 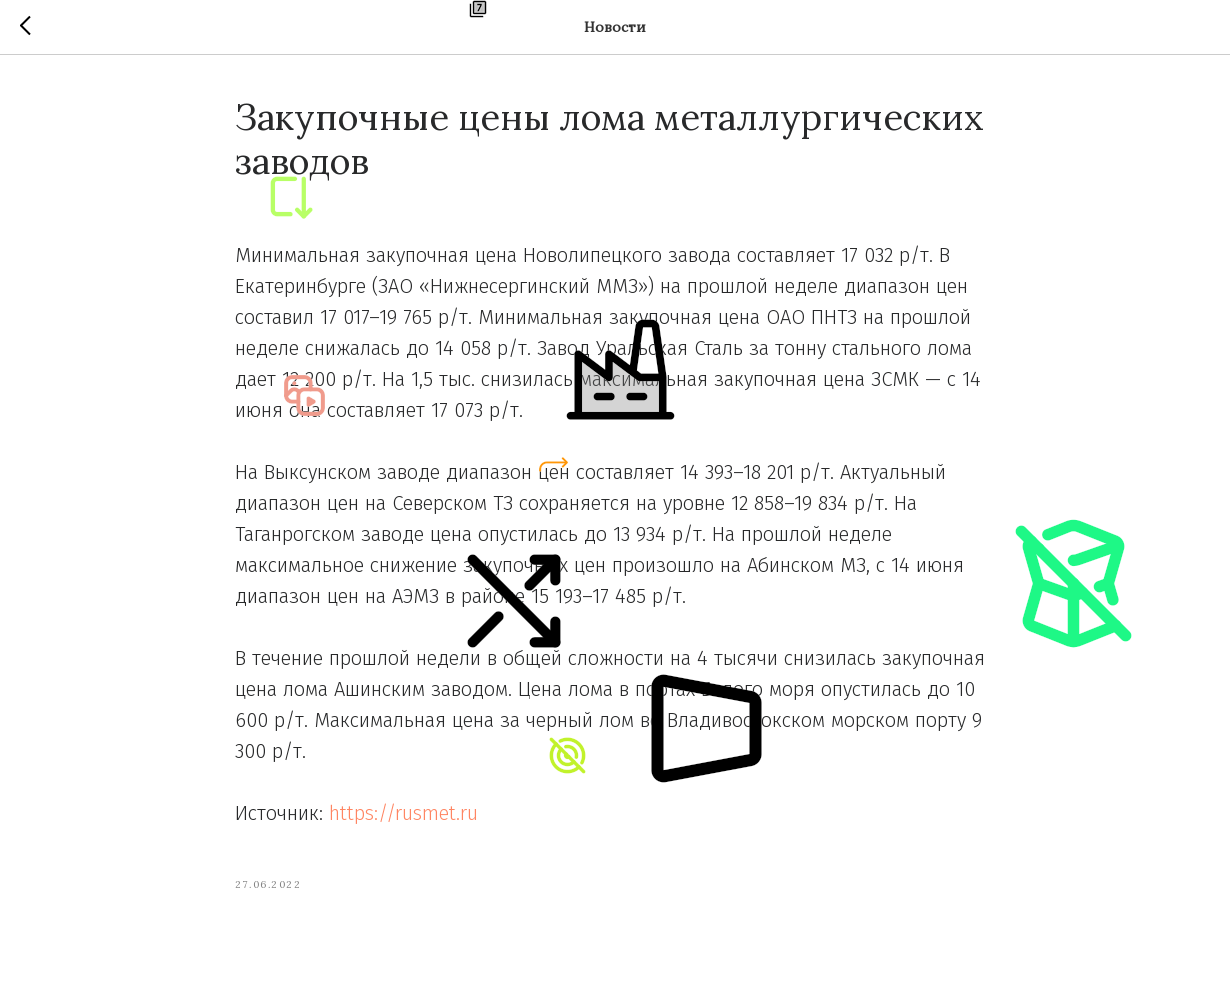 I want to click on disable 3D object rendering, so click(x=1073, y=583).